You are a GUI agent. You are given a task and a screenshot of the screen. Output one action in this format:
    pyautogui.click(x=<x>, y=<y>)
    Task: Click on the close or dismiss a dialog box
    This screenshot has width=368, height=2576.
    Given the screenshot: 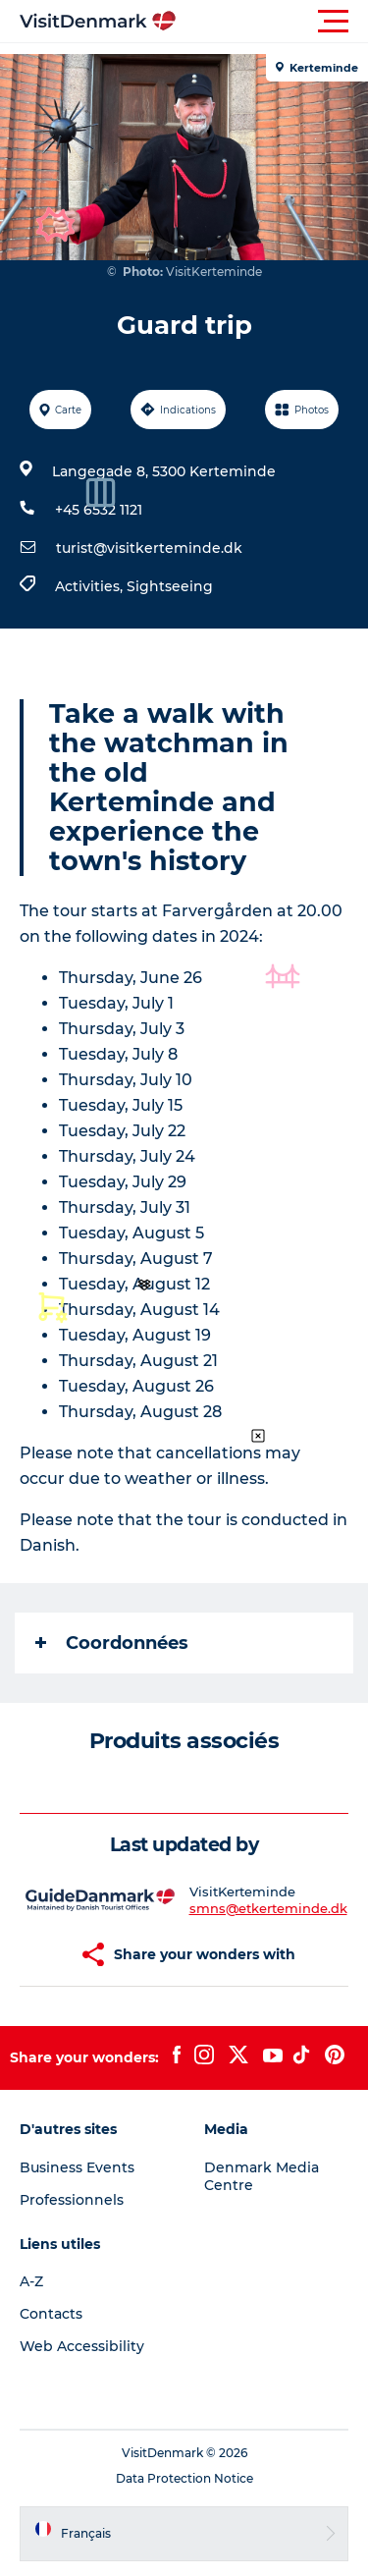 What is the action you would take?
    pyautogui.click(x=258, y=1436)
    